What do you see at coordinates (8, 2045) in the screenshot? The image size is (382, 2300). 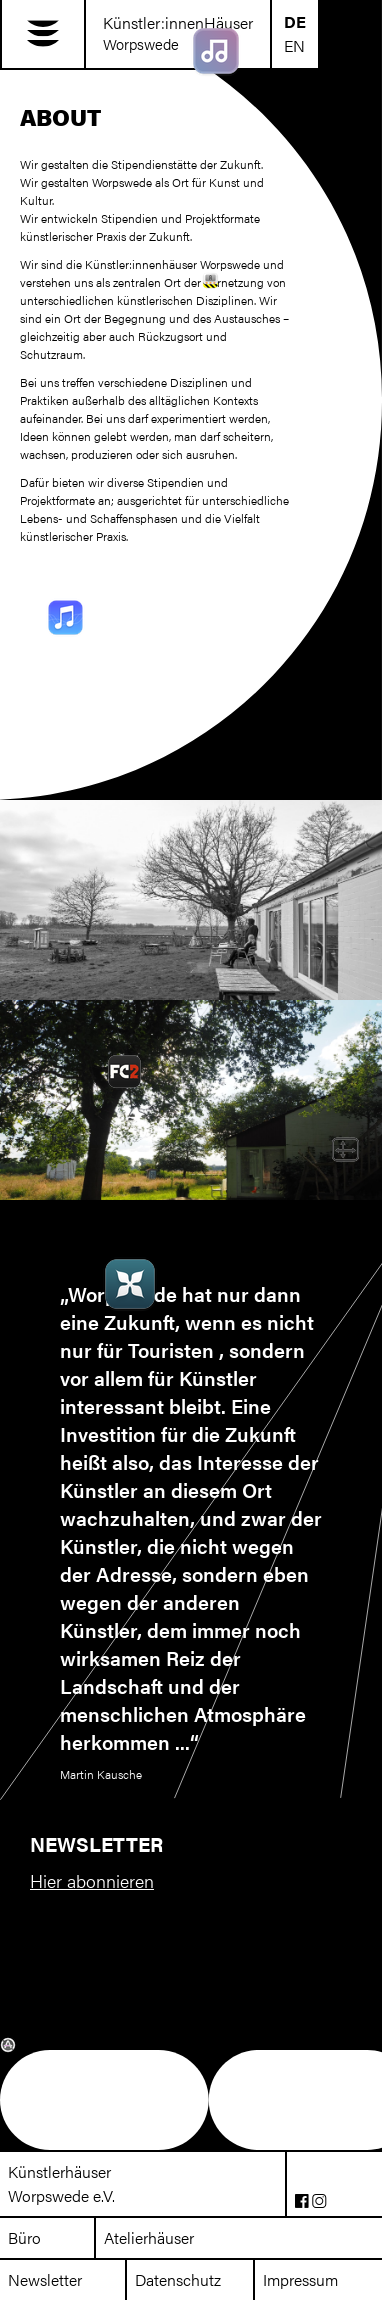 I see `check for available software updates` at bounding box center [8, 2045].